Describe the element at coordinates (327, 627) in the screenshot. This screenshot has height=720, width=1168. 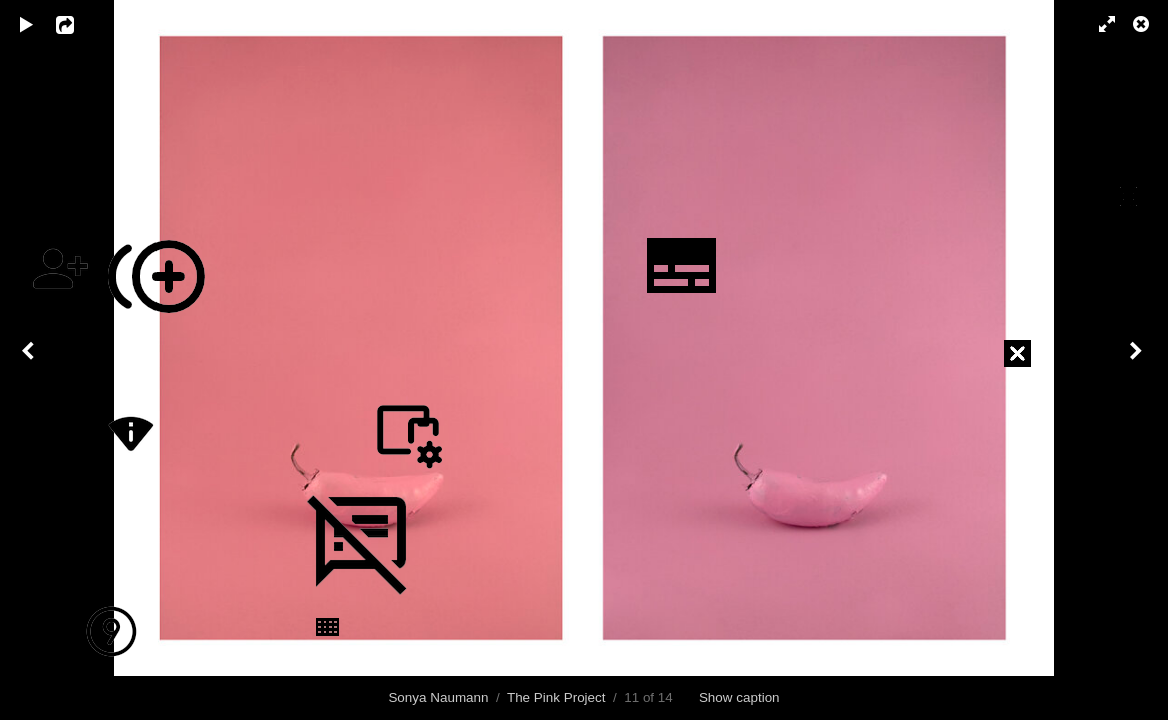
I see `switch to comfortable grid view` at that location.